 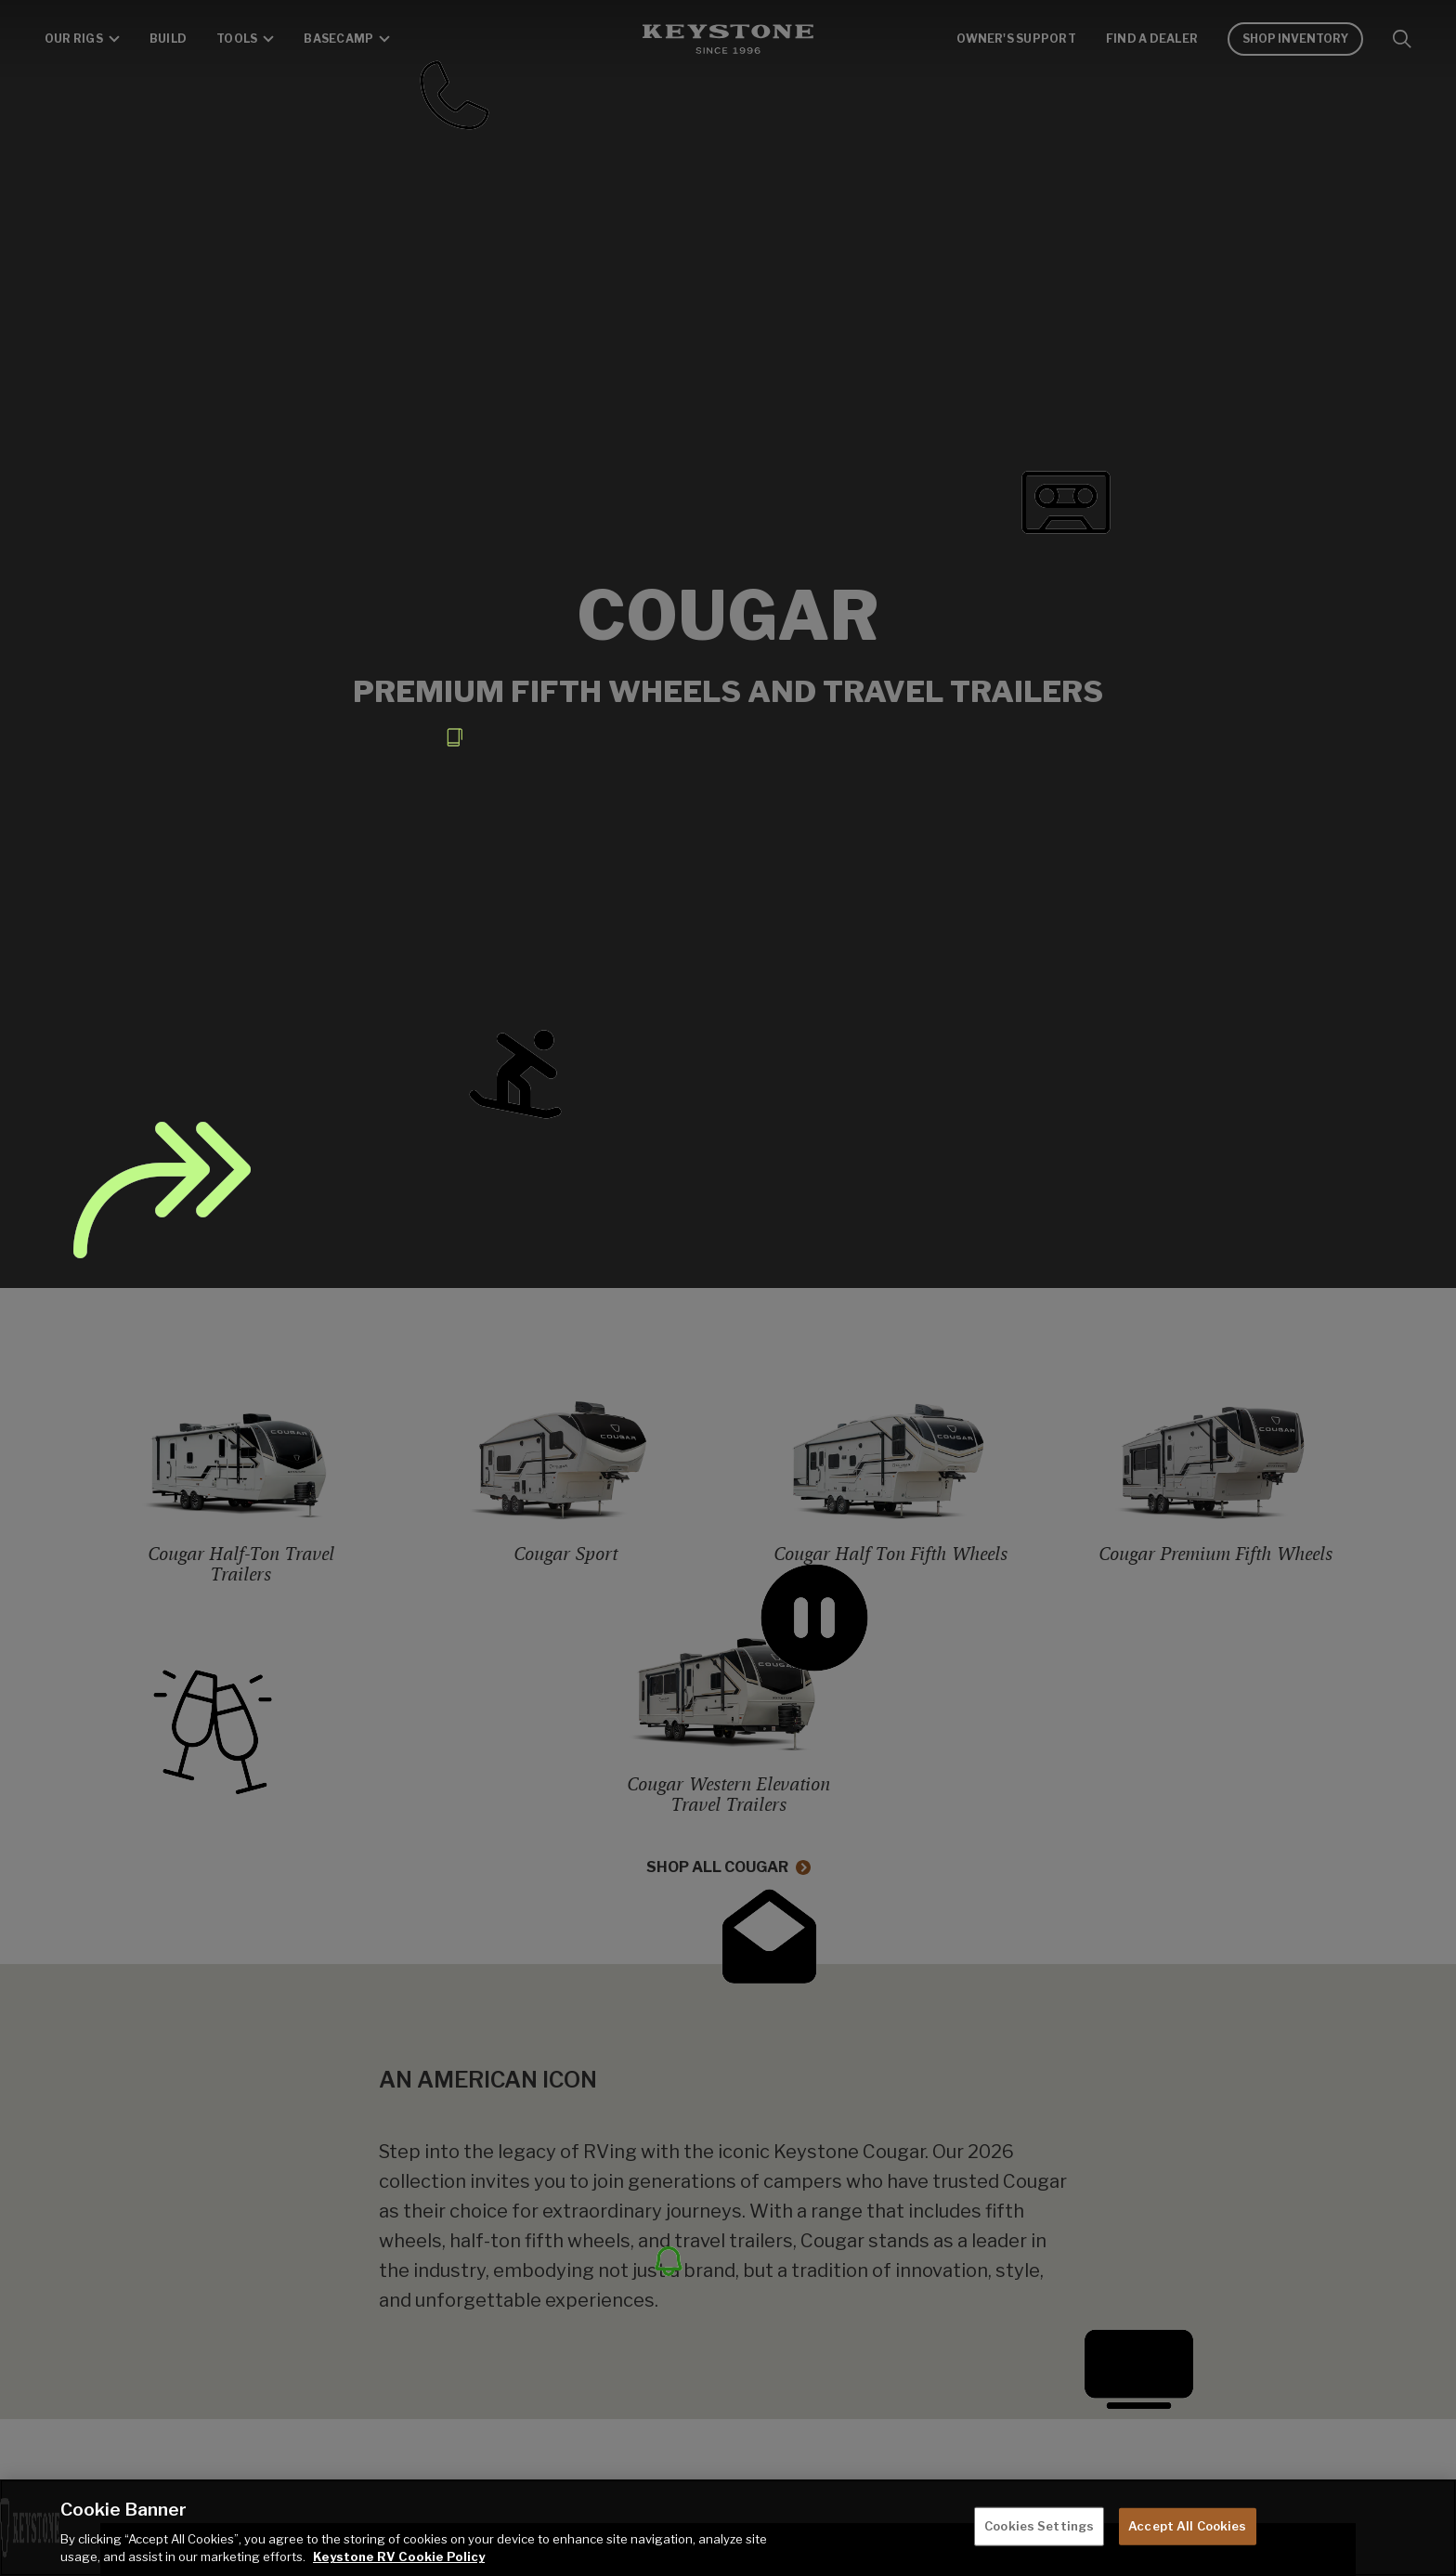 What do you see at coordinates (454, 737) in the screenshot?
I see `towel or linen available at this location` at bounding box center [454, 737].